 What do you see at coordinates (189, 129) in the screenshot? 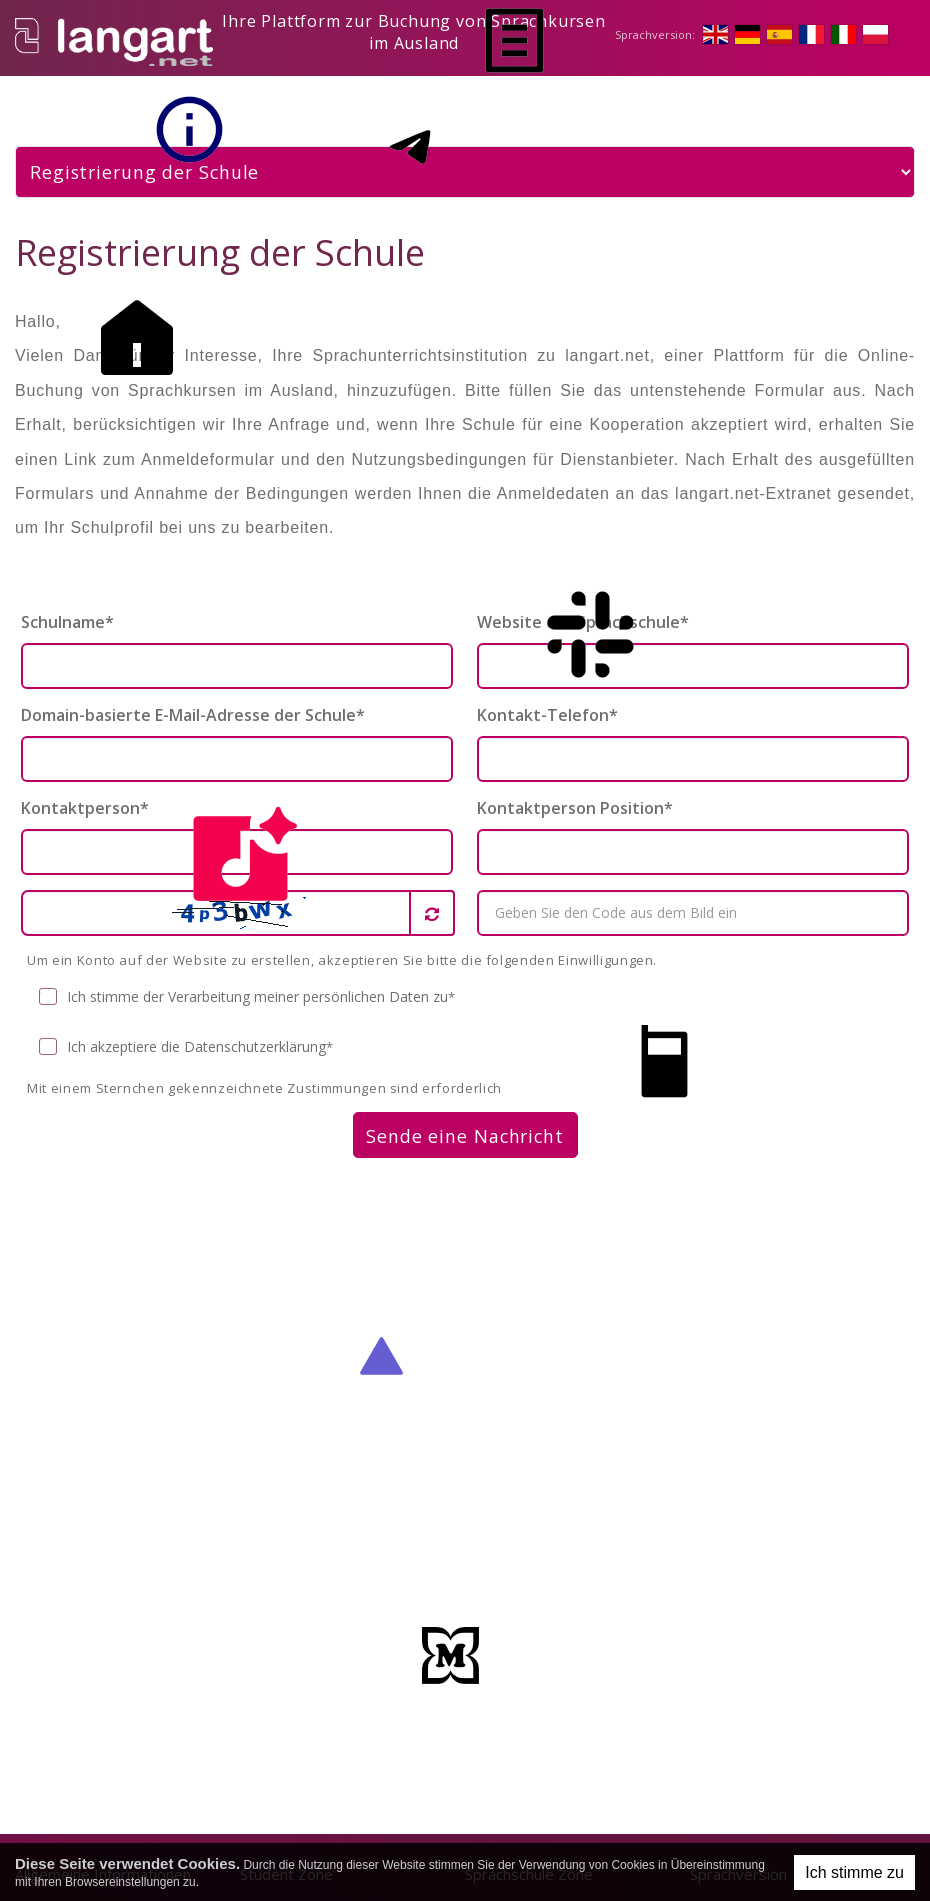
I see `view more information or details` at bounding box center [189, 129].